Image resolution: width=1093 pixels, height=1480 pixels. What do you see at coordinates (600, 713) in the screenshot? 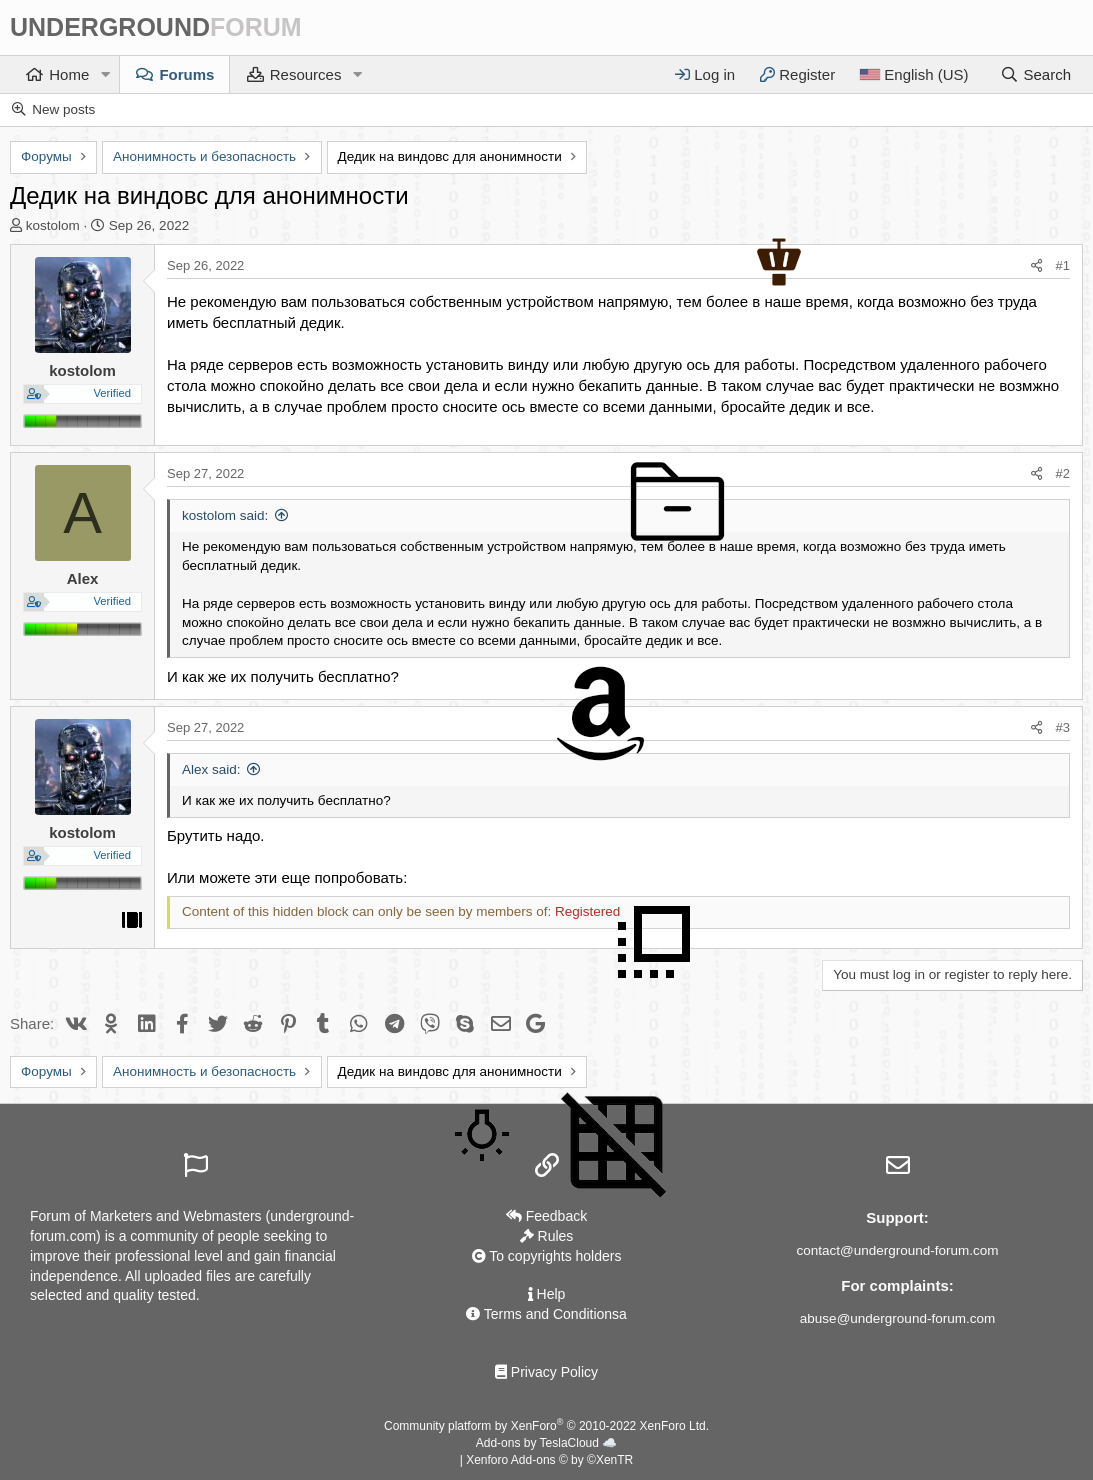
I see `open the Amazon app or website` at bounding box center [600, 713].